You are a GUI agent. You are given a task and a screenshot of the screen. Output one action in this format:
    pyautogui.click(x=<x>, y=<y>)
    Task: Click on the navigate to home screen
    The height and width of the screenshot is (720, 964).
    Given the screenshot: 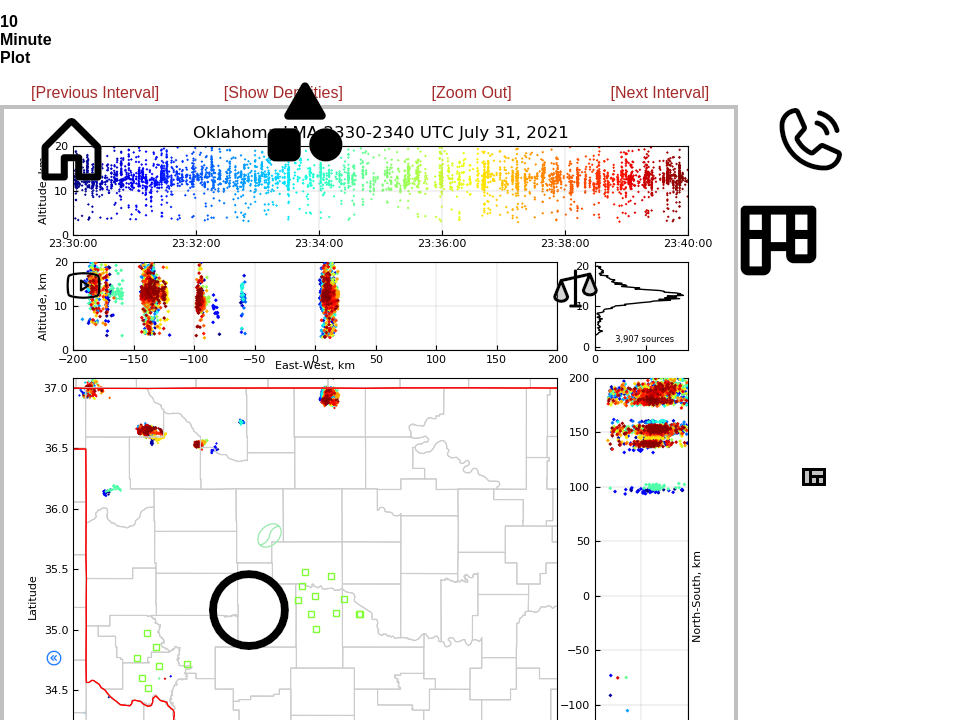 What is the action you would take?
    pyautogui.click(x=71, y=150)
    